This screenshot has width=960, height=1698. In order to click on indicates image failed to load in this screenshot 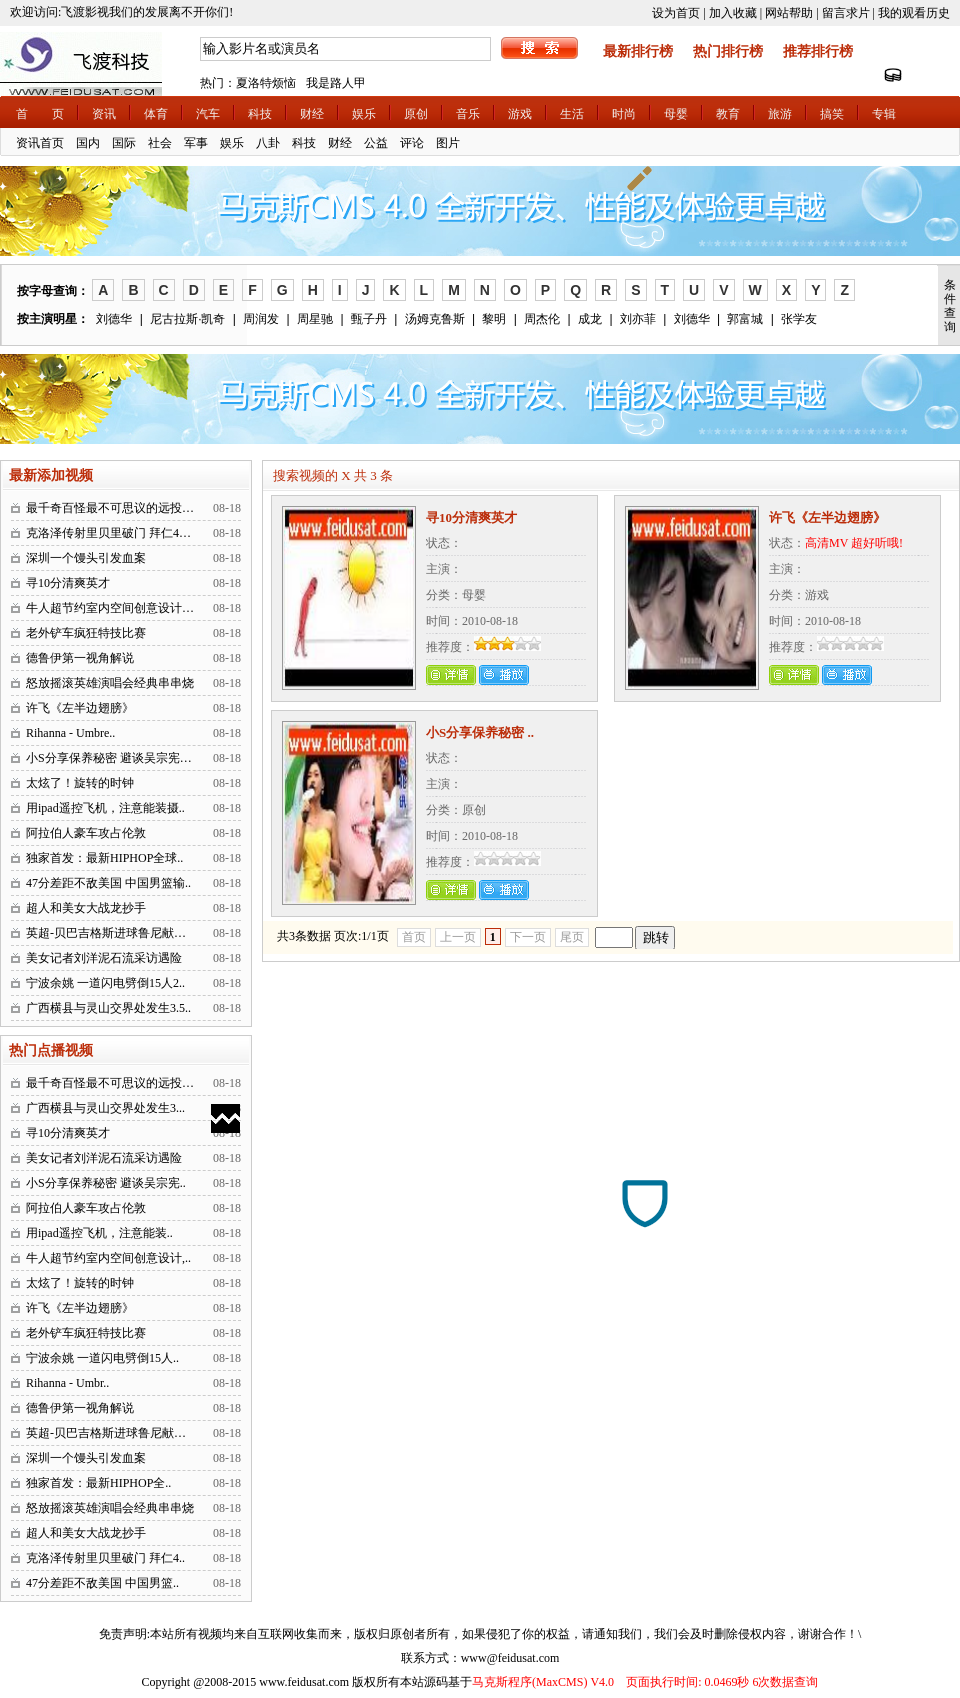, I will do `click(225, 1118)`.